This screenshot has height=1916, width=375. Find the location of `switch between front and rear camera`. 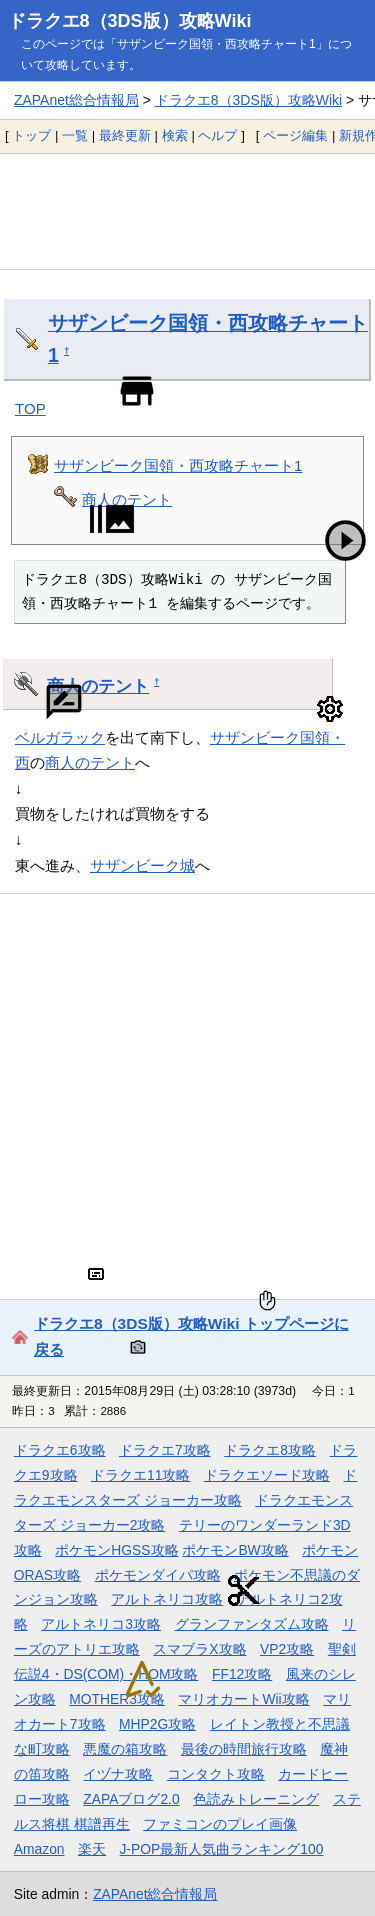

switch between front and rear camera is located at coordinates (138, 1347).